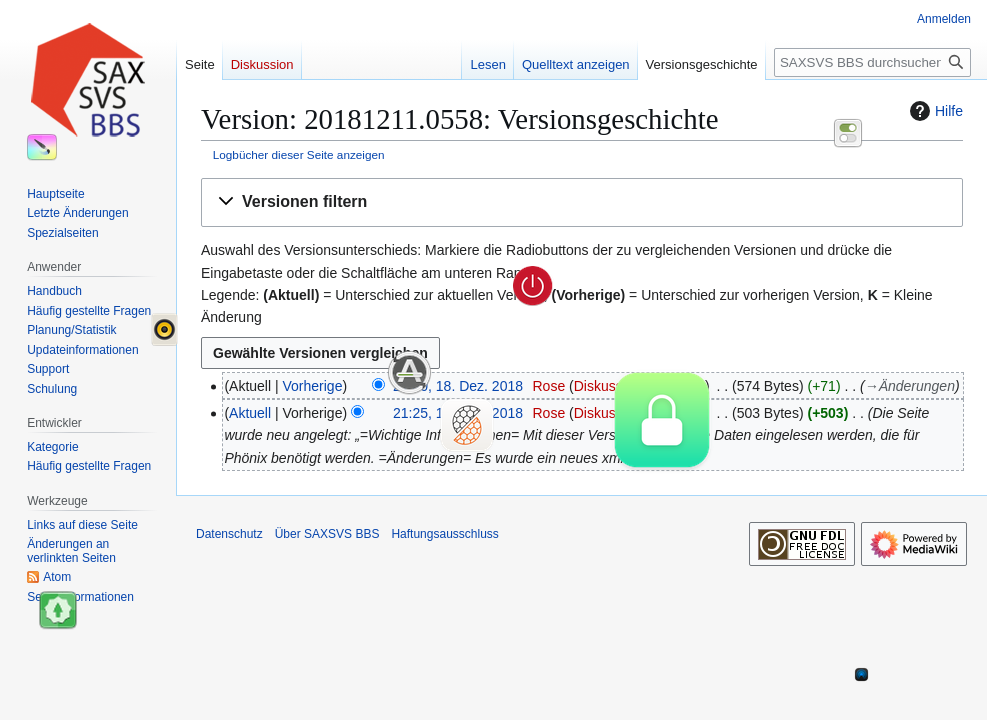 The image size is (987, 720). What do you see at coordinates (164, 329) in the screenshot?
I see `open rhythmbox music player` at bounding box center [164, 329].